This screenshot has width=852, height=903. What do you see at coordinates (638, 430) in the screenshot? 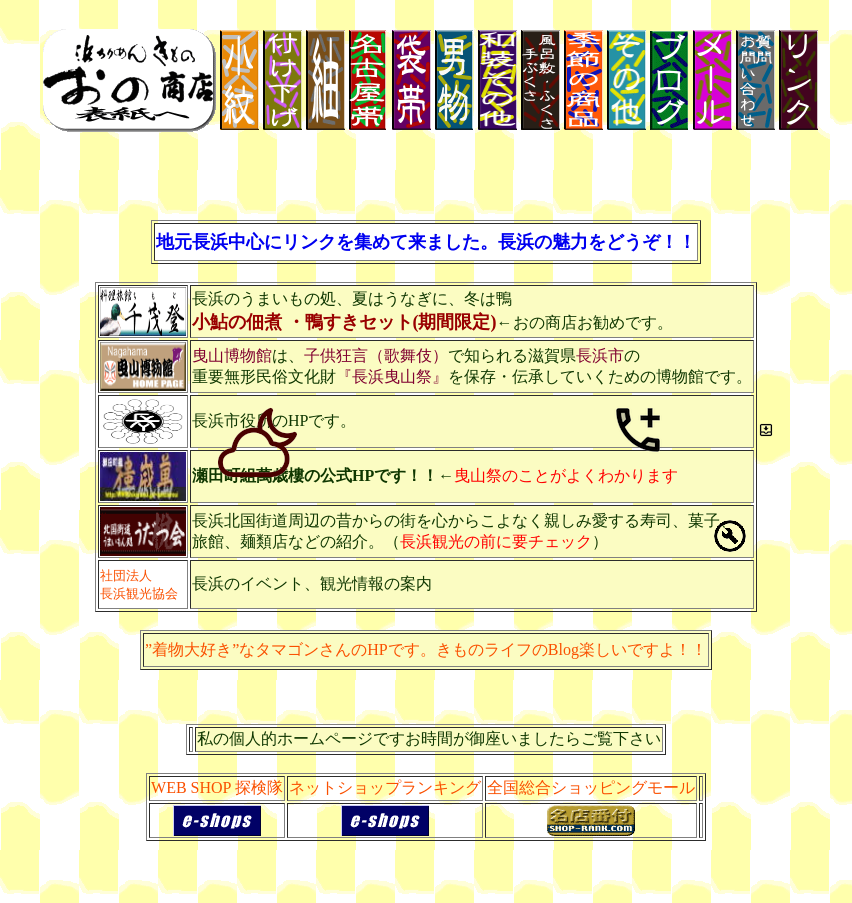
I see `add a new contact to your phone` at bounding box center [638, 430].